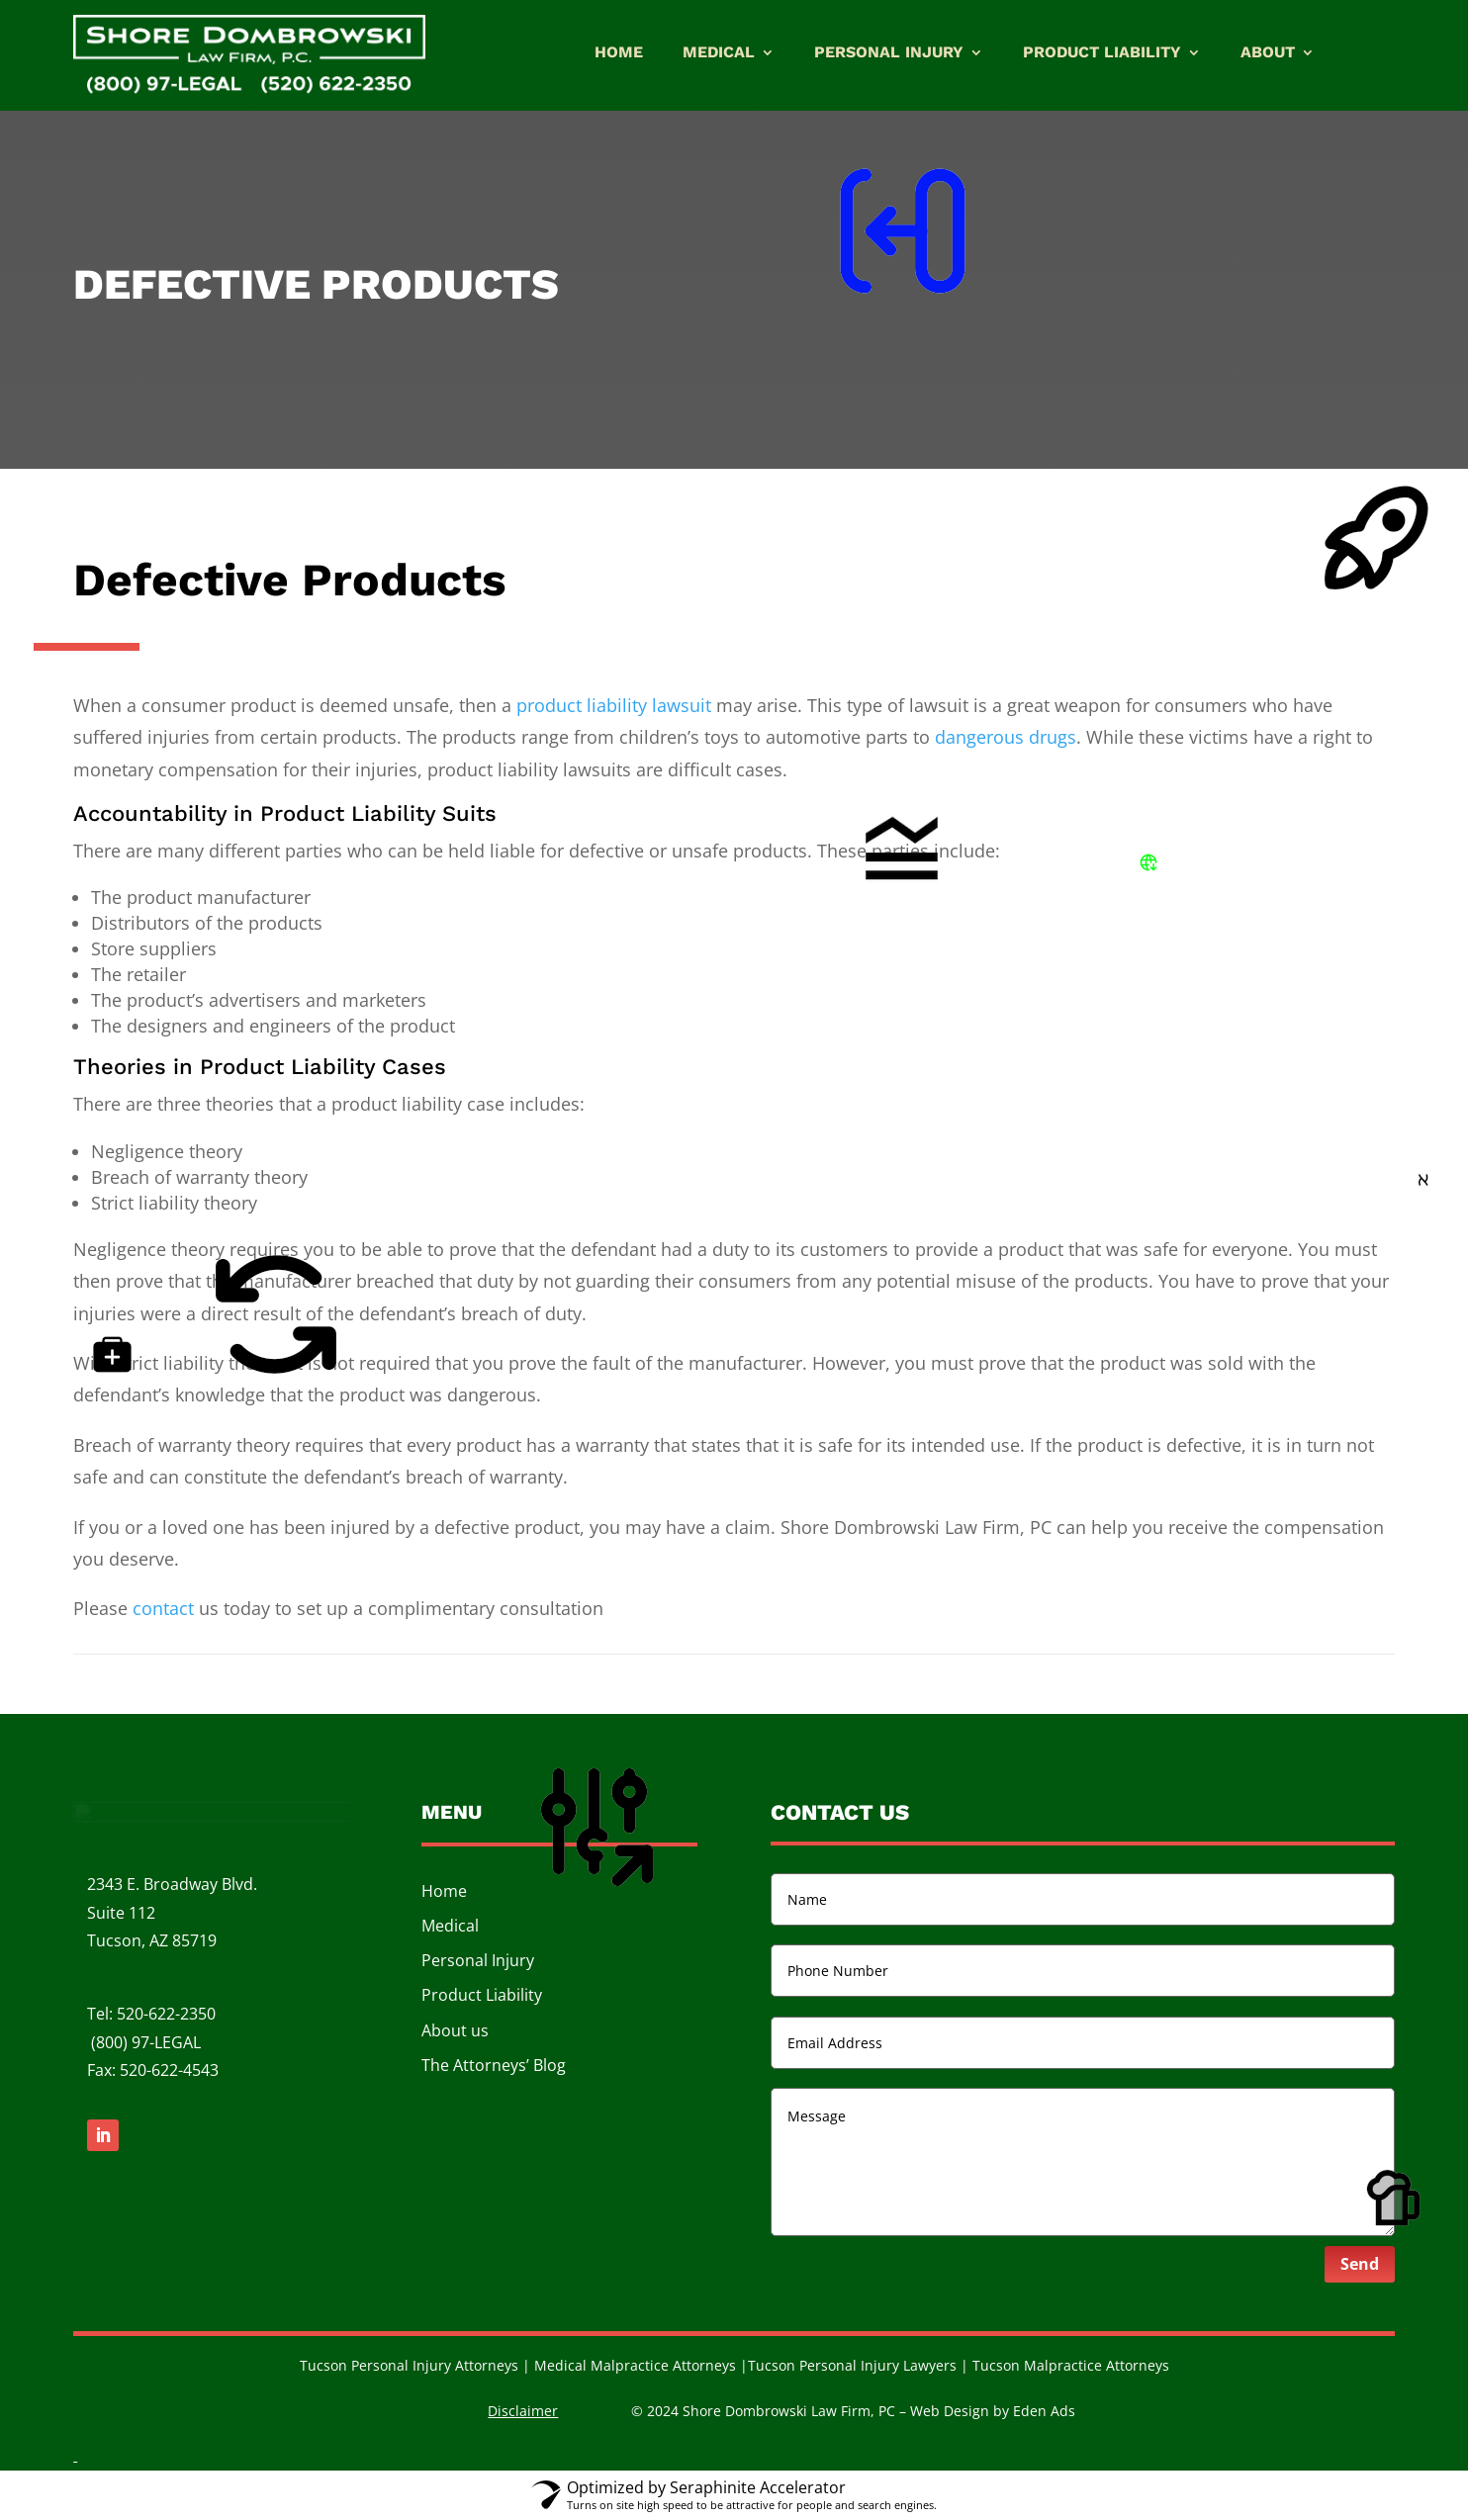 This screenshot has width=1468, height=2520. What do you see at coordinates (594, 1821) in the screenshot?
I see `share current filter or settings configuration` at bounding box center [594, 1821].